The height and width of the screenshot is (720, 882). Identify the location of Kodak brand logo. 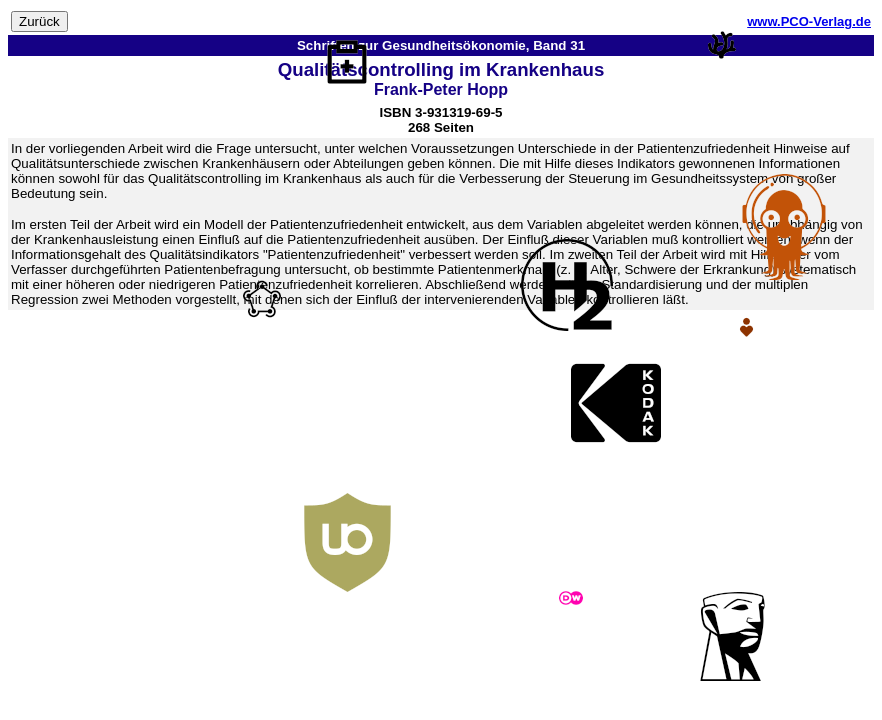
(616, 403).